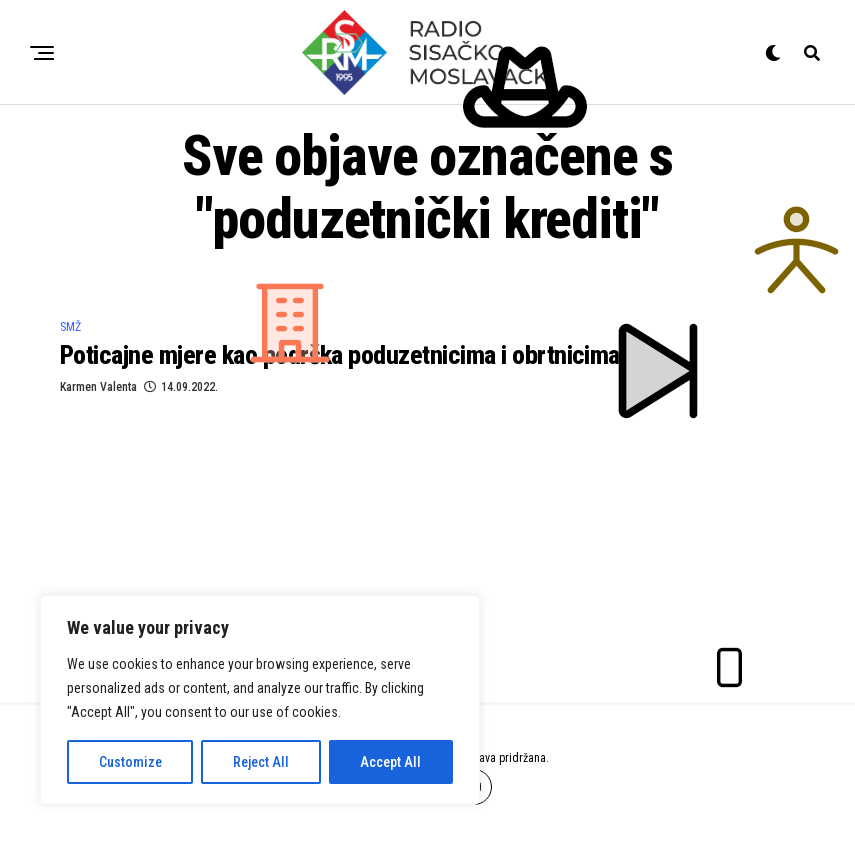 This screenshot has width=855, height=845. Describe the element at coordinates (290, 323) in the screenshot. I see `view building or office location` at that location.